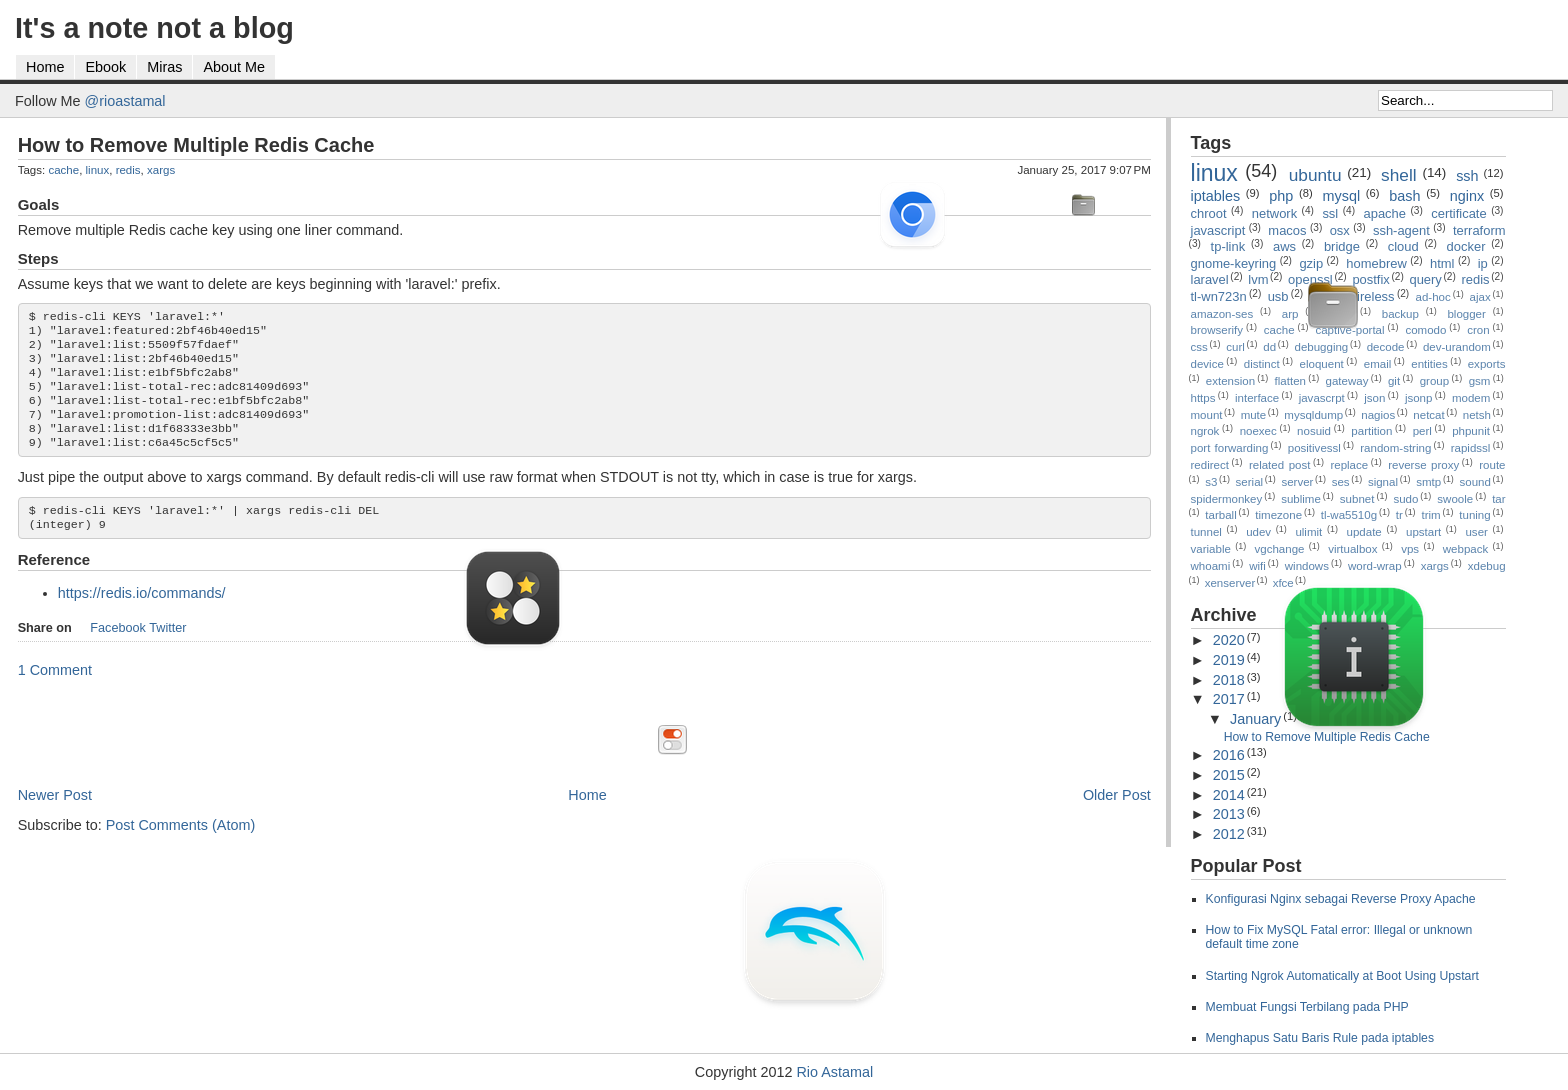  I want to click on open chromium web browser, so click(912, 214).